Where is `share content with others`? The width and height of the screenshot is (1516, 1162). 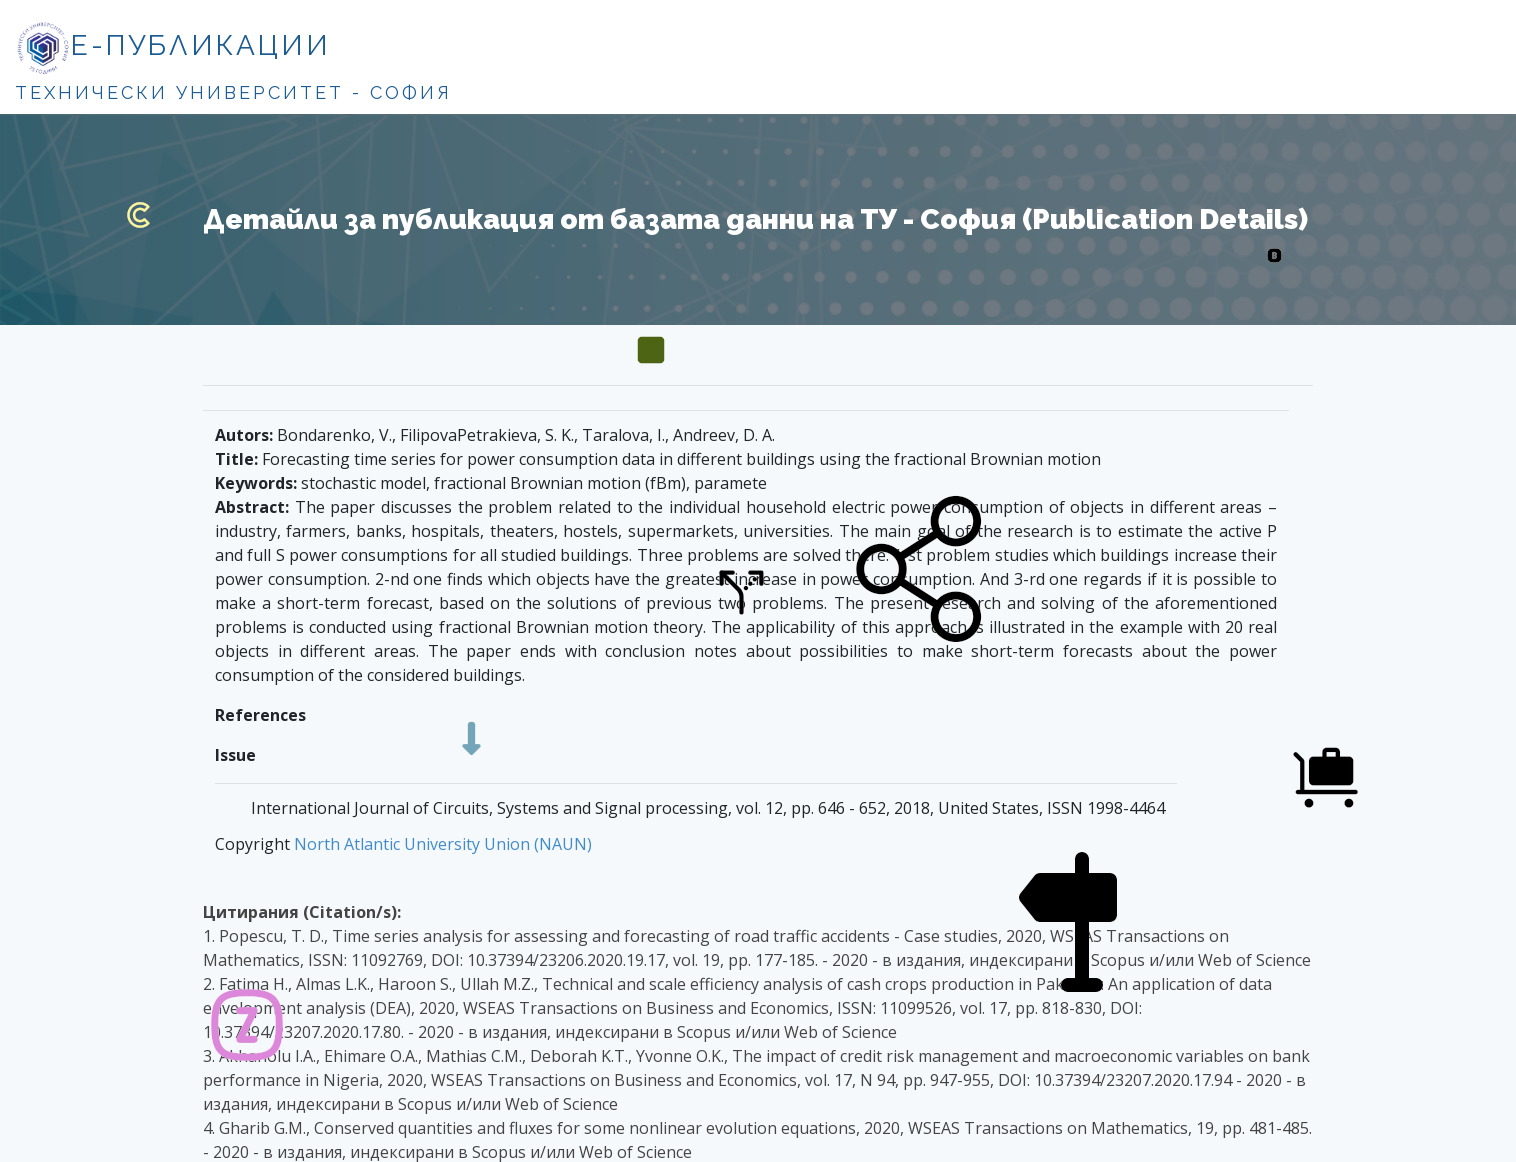
share content with others is located at coordinates (924, 569).